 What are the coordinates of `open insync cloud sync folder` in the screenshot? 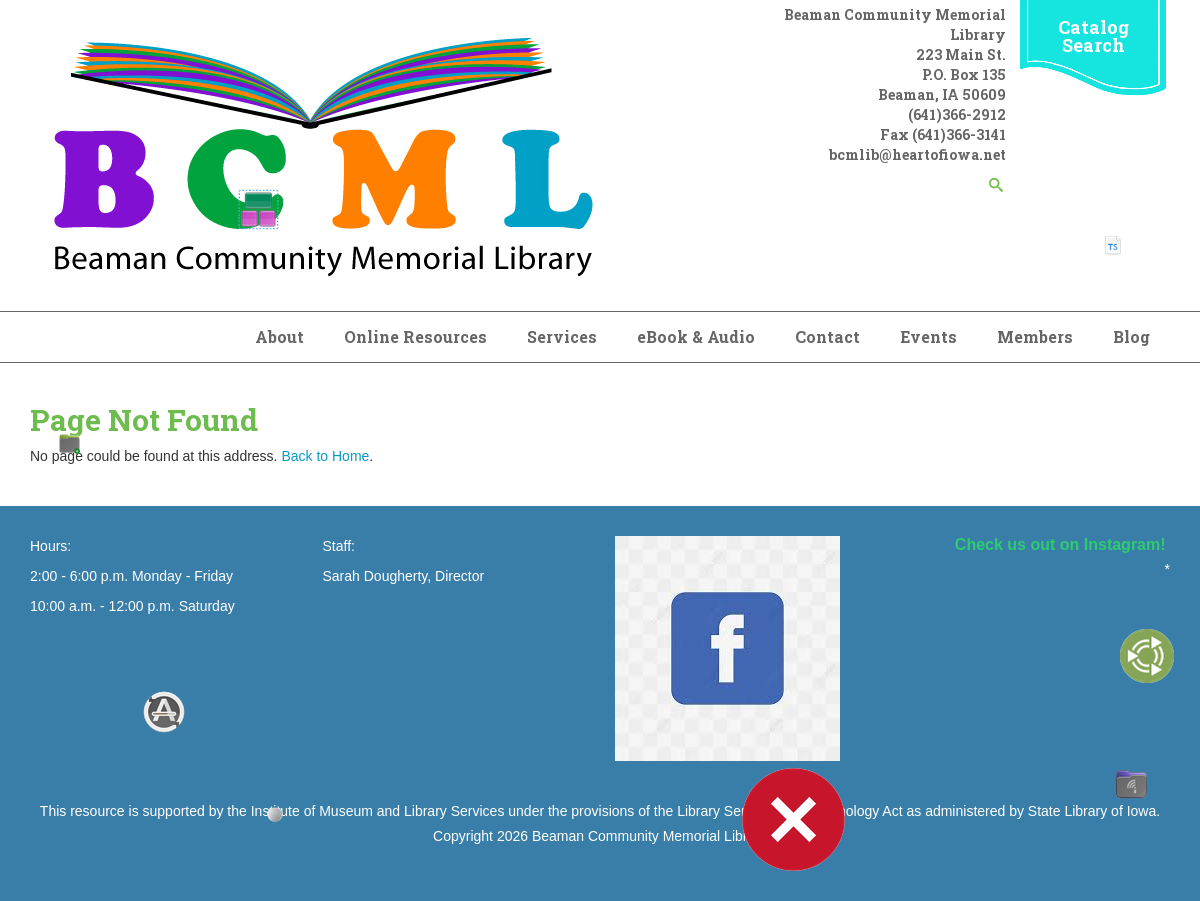 It's located at (1131, 783).